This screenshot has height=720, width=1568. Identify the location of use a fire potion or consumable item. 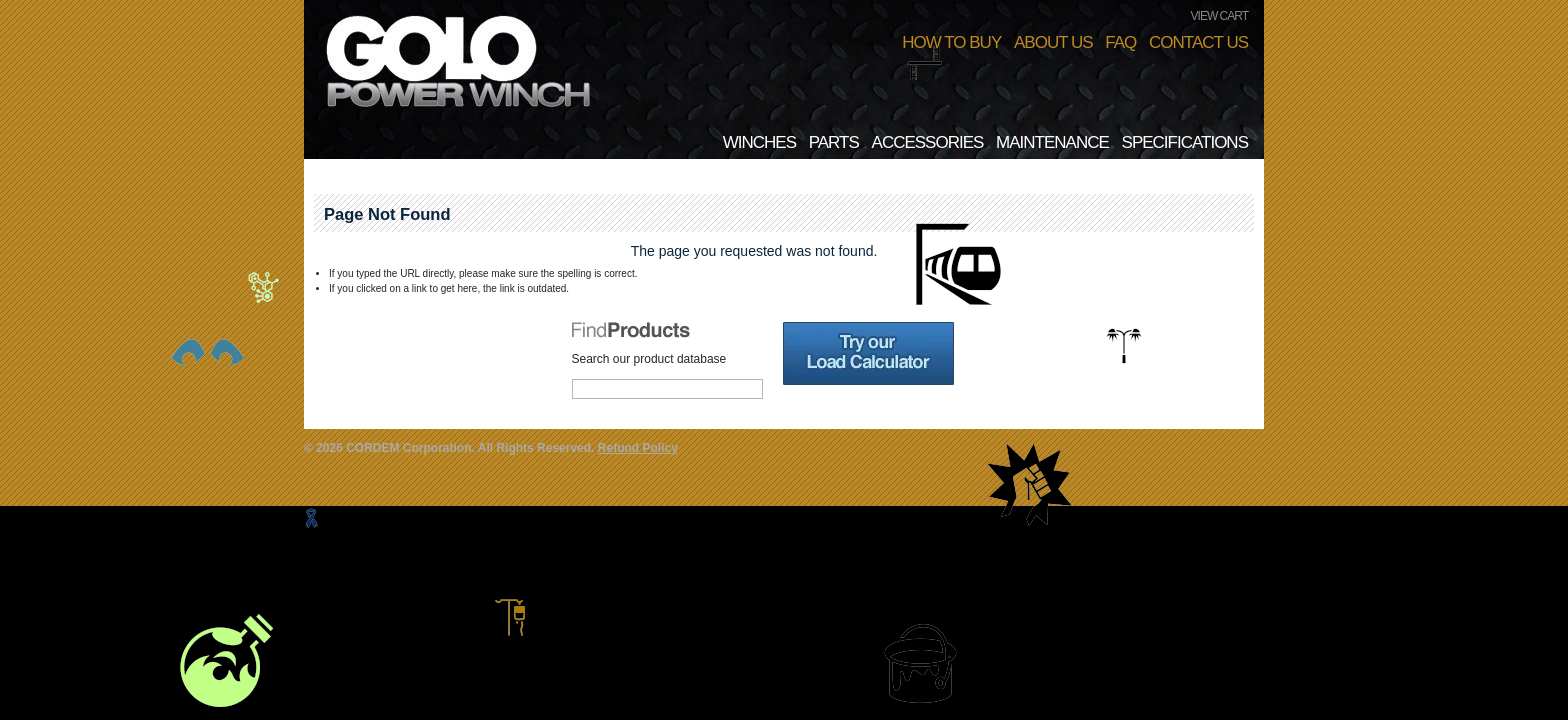
(227, 660).